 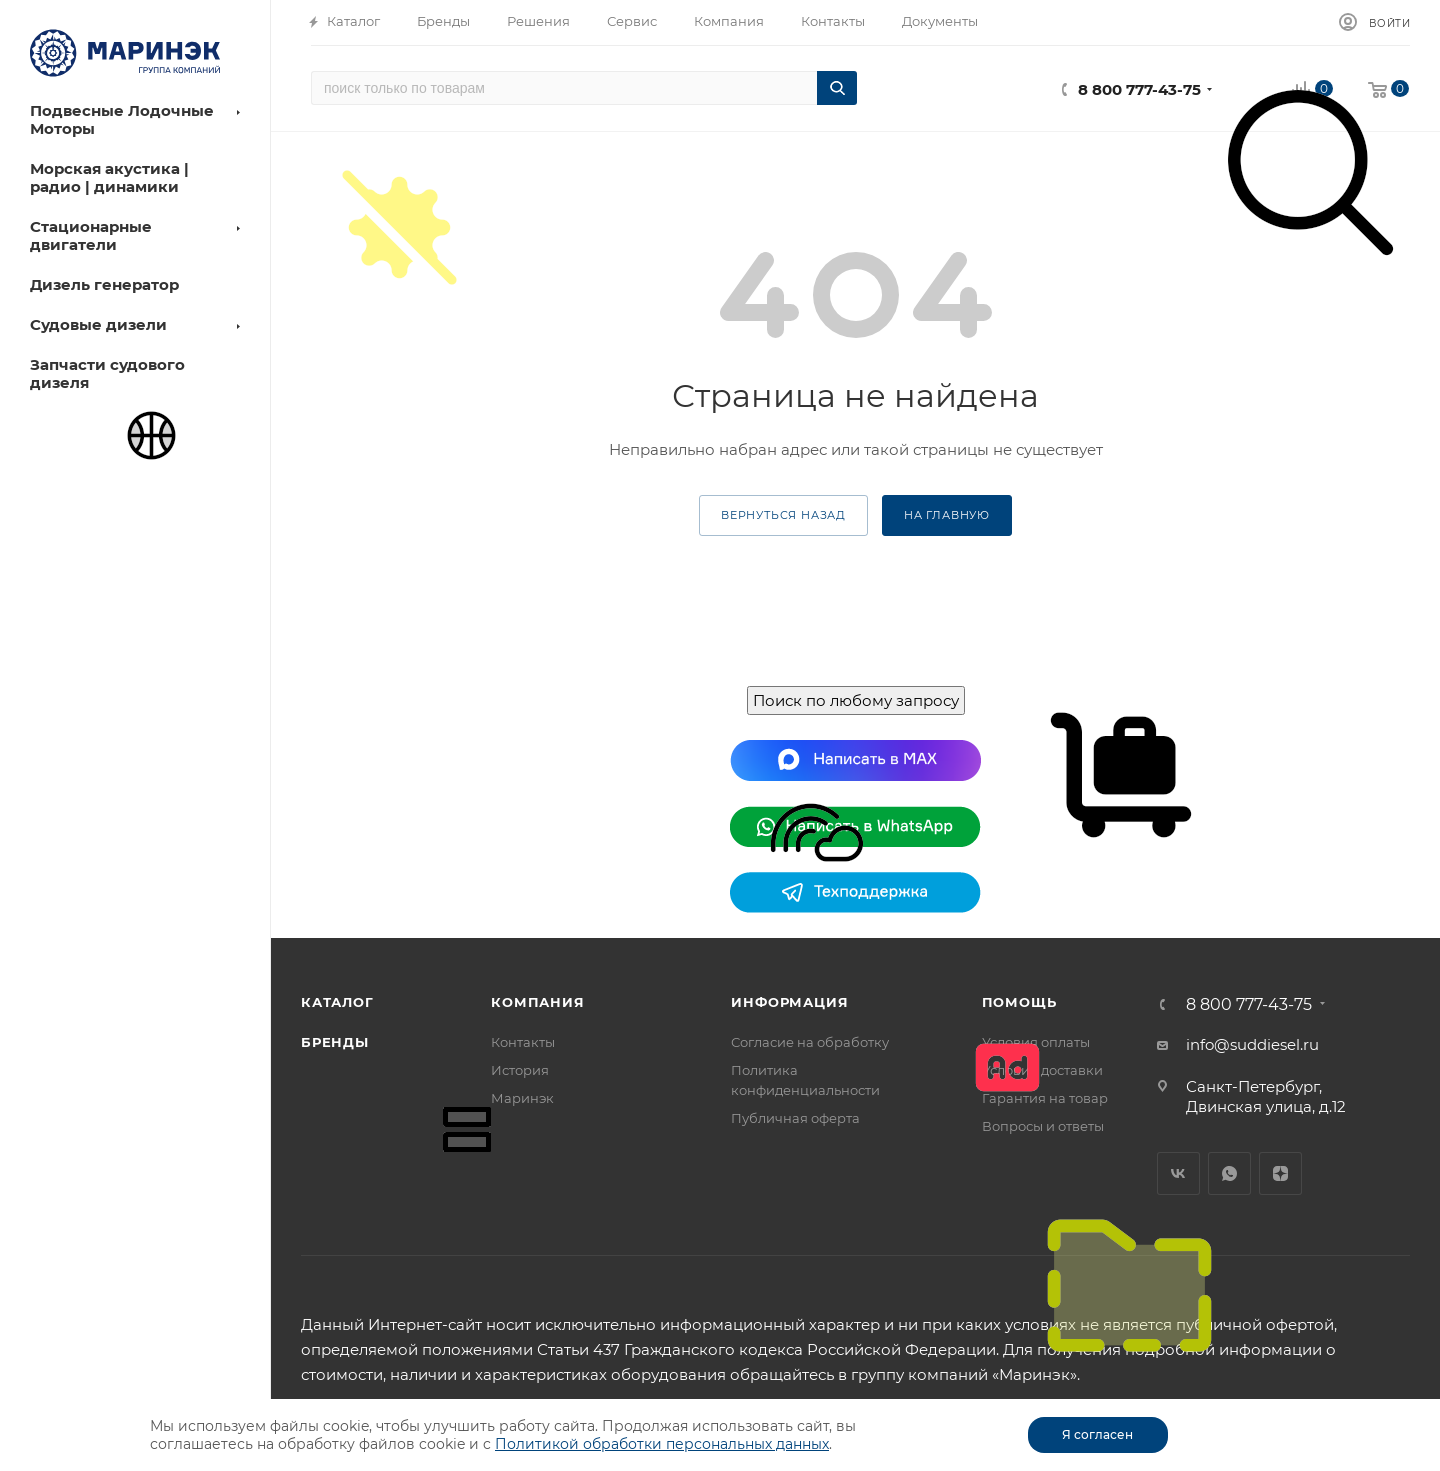 What do you see at coordinates (817, 831) in the screenshot?
I see `view weather conditions` at bounding box center [817, 831].